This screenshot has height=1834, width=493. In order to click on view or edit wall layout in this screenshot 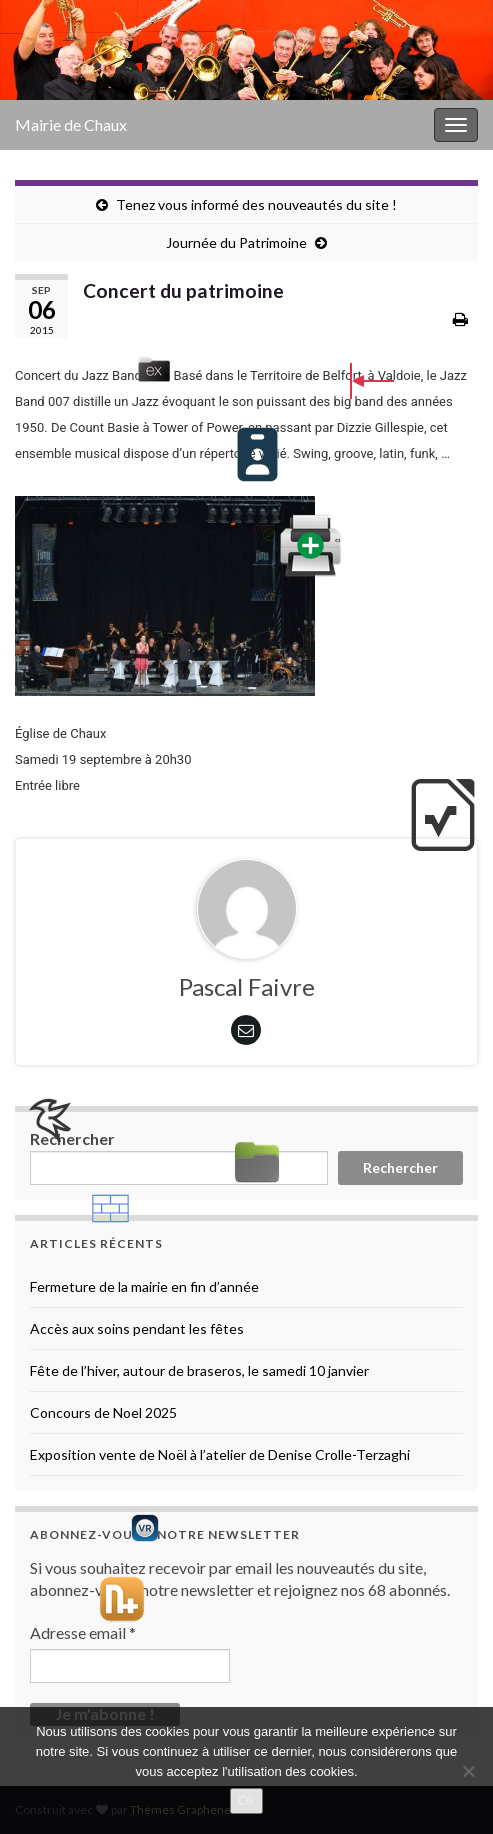, I will do `click(110, 1208)`.